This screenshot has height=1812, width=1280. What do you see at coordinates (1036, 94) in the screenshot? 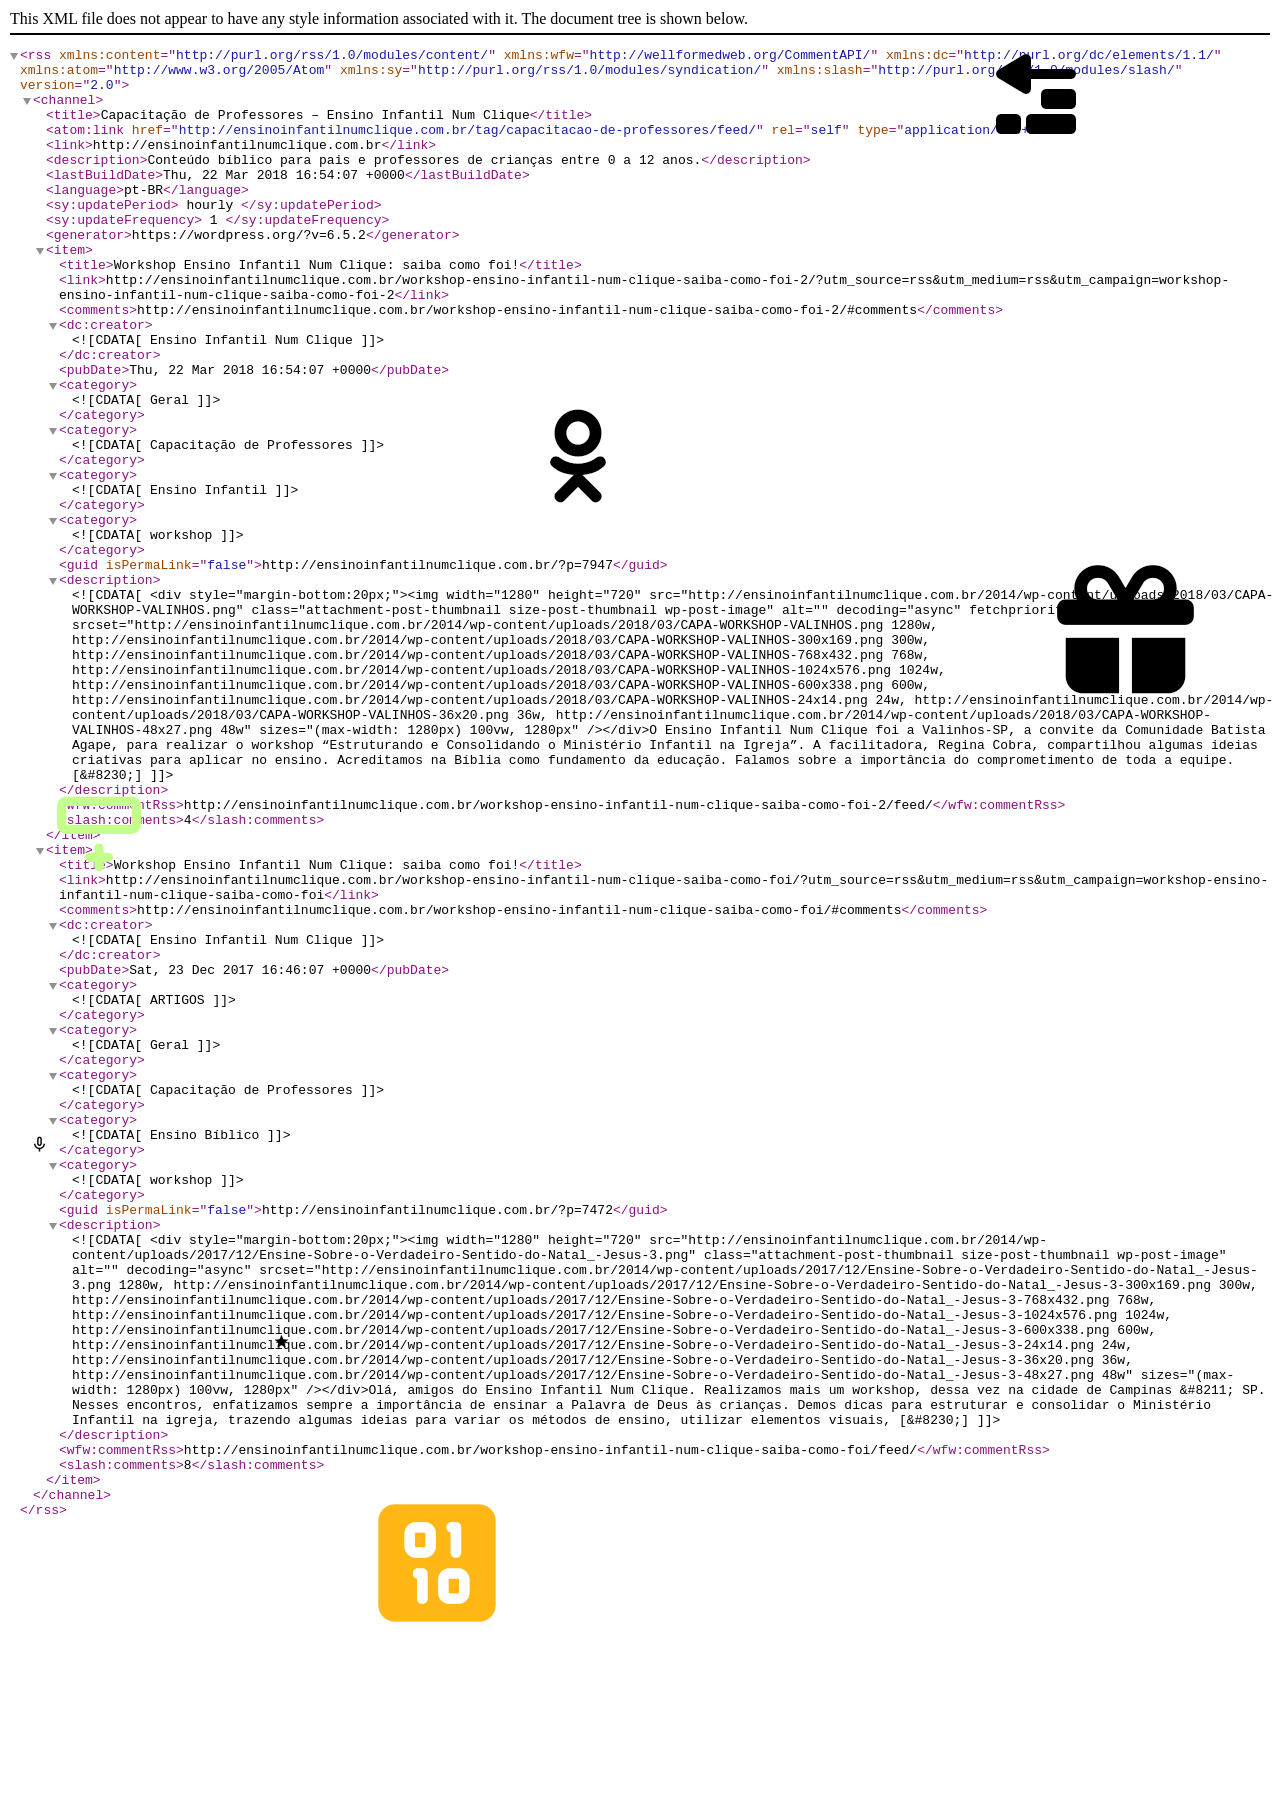
I see `access construction or building tools` at bounding box center [1036, 94].